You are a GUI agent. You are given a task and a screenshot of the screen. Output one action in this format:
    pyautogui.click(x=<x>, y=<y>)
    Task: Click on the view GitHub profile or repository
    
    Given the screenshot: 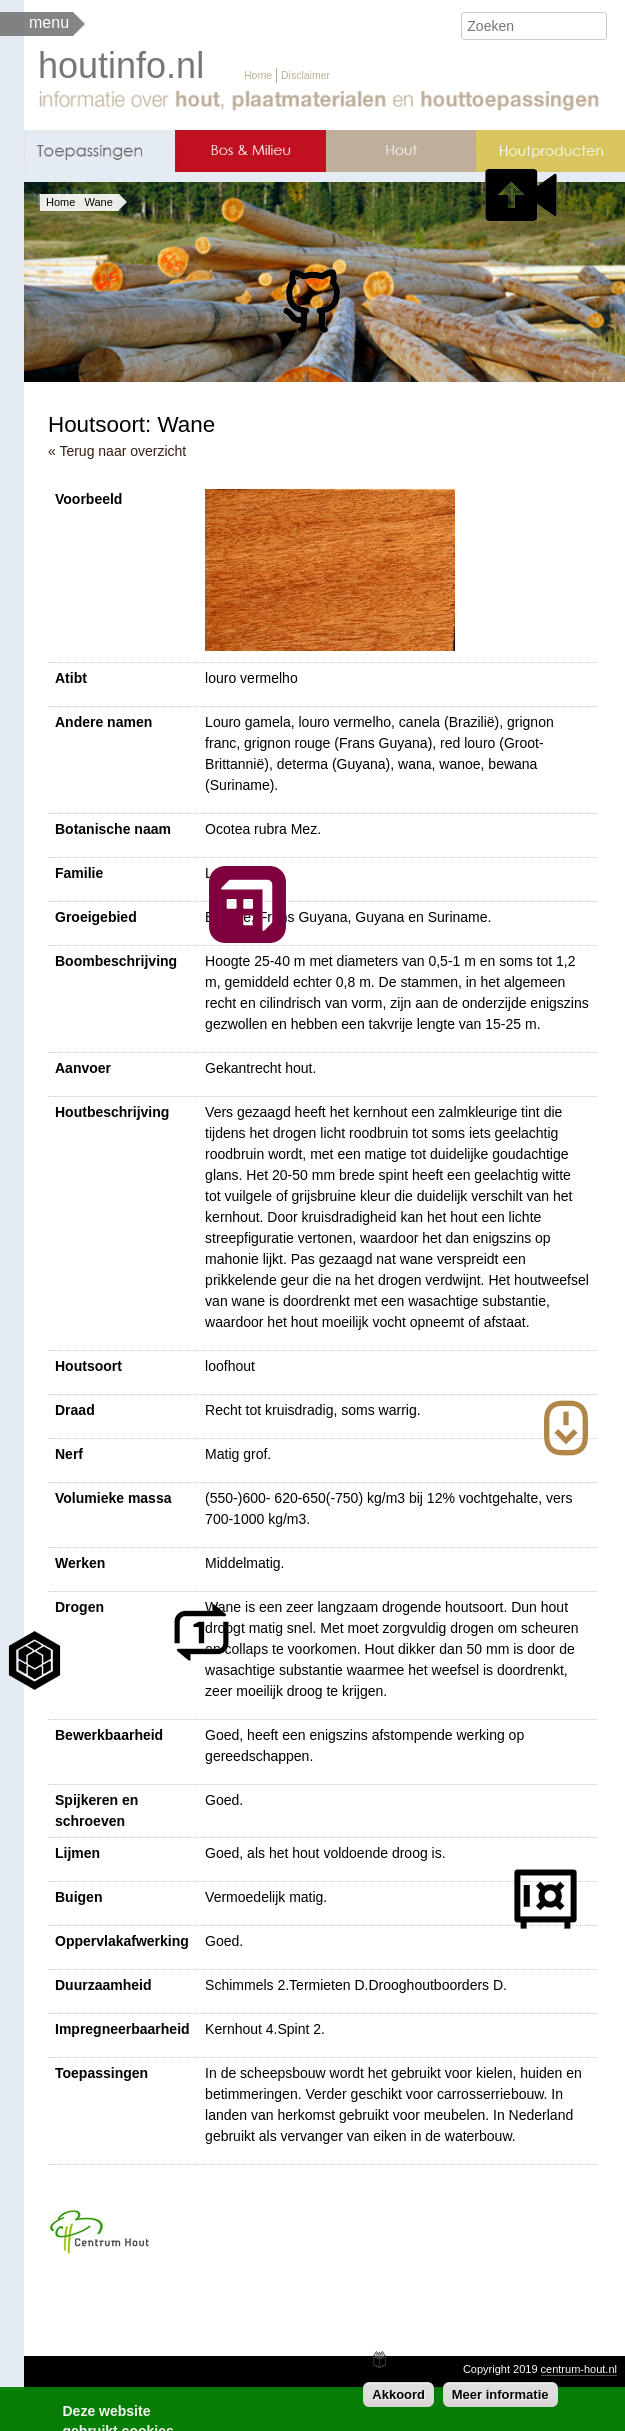 What is the action you would take?
    pyautogui.click(x=313, y=300)
    